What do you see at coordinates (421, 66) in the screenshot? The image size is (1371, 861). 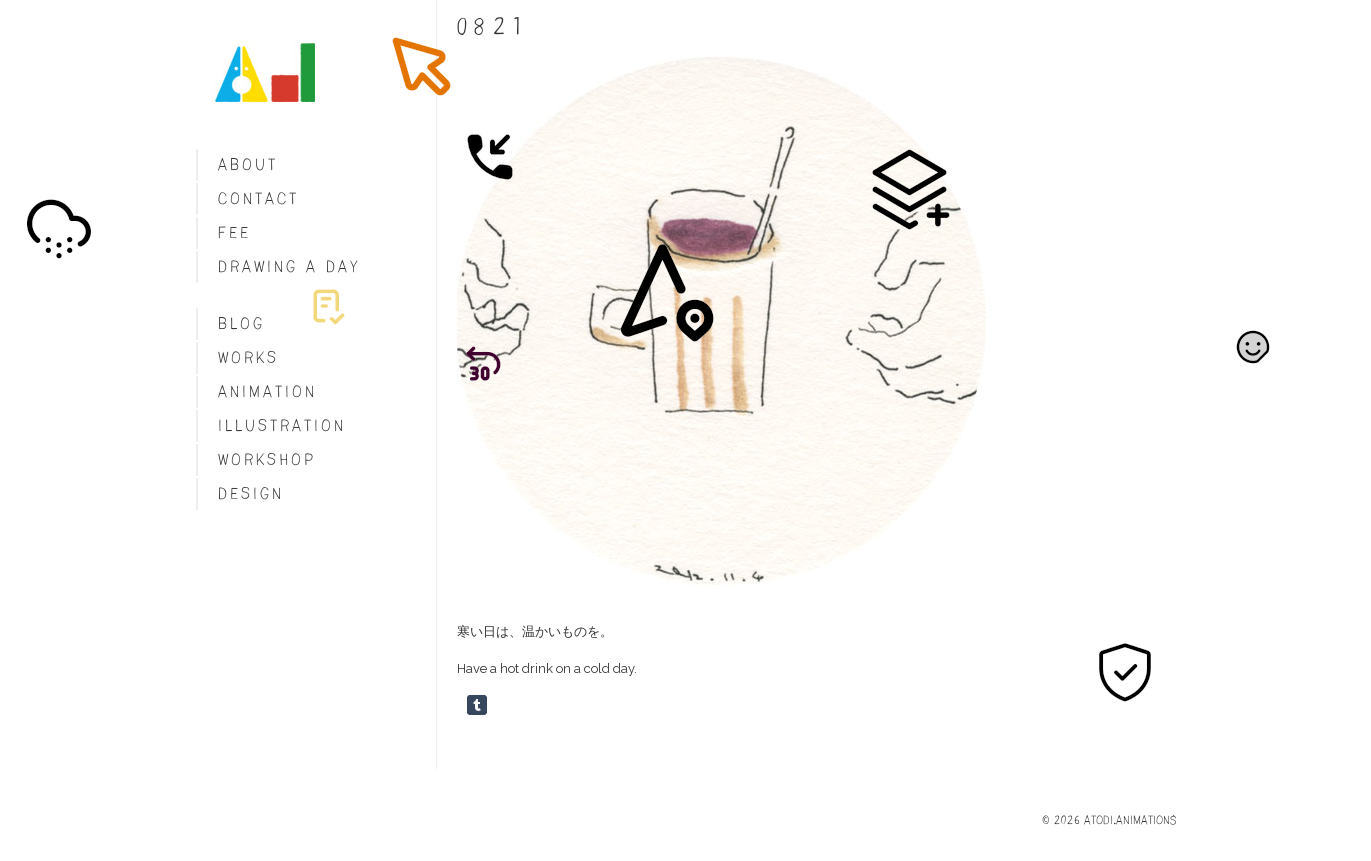 I see `cursor or mouse pointer indicator` at bounding box center [421, 66].